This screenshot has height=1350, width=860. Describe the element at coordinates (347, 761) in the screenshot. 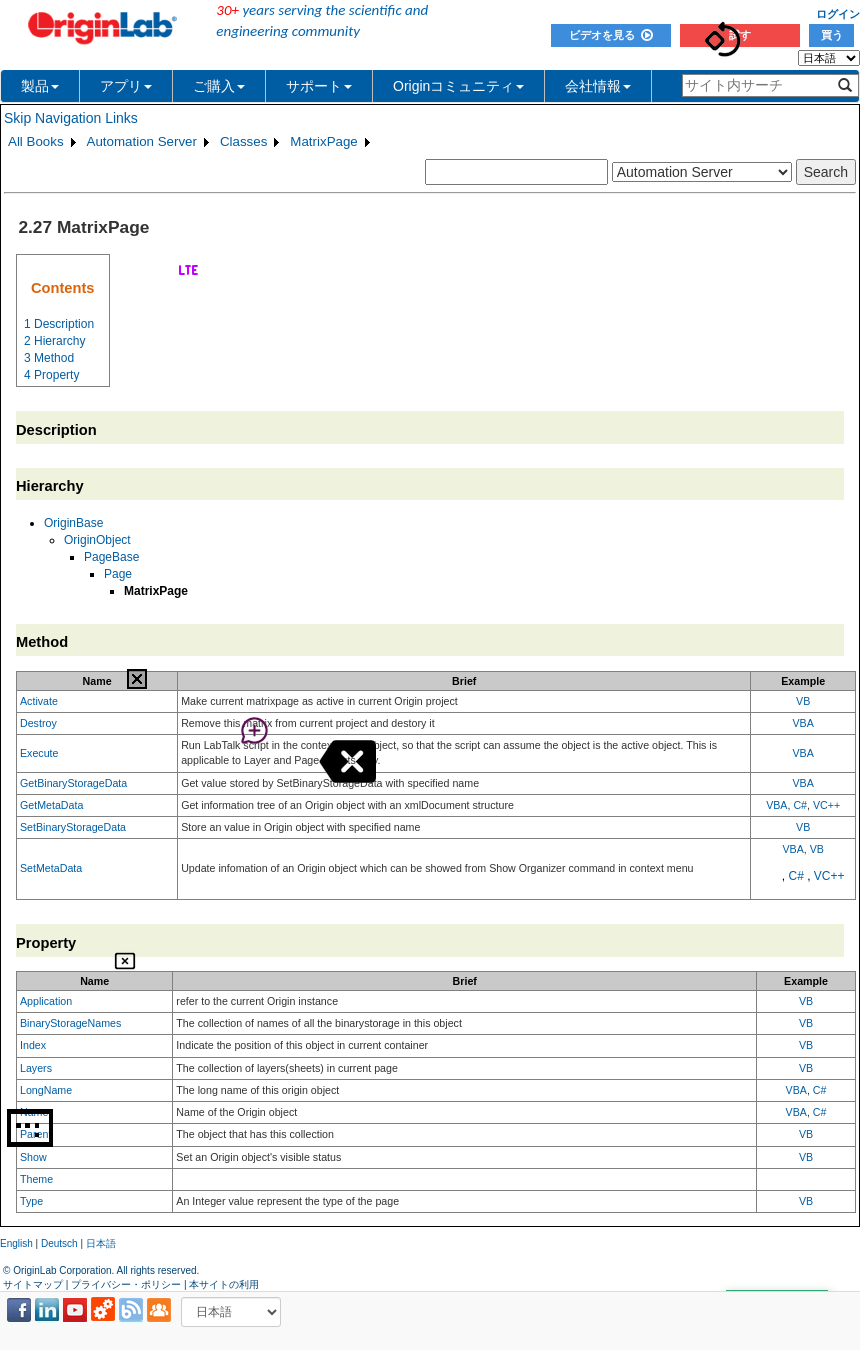

I see `delete the last character entered` at that location.